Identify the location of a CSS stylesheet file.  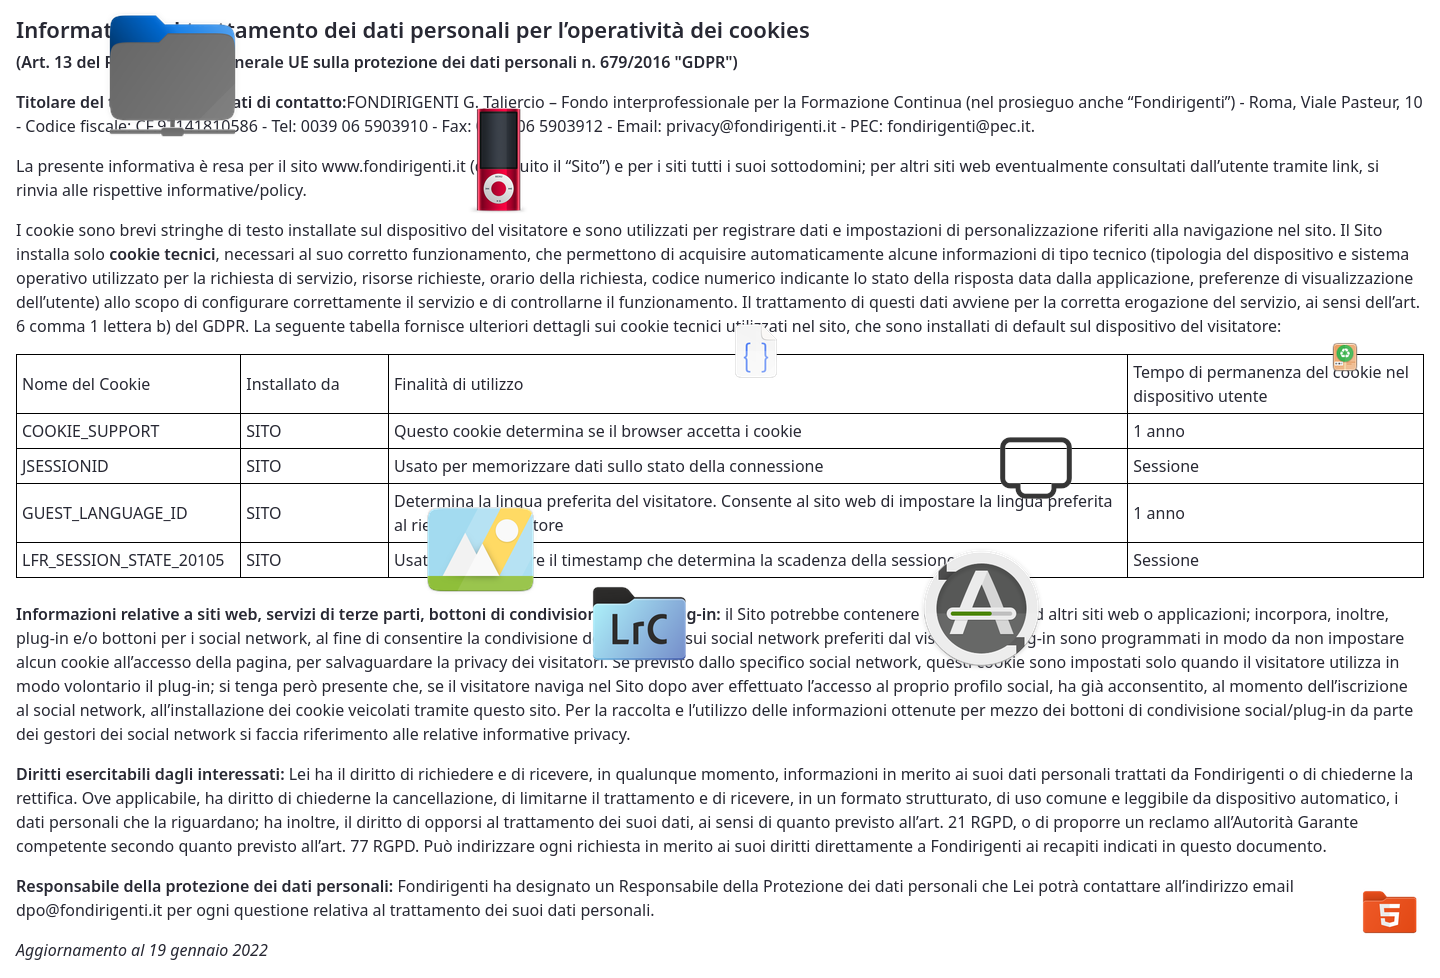
(756, 351).